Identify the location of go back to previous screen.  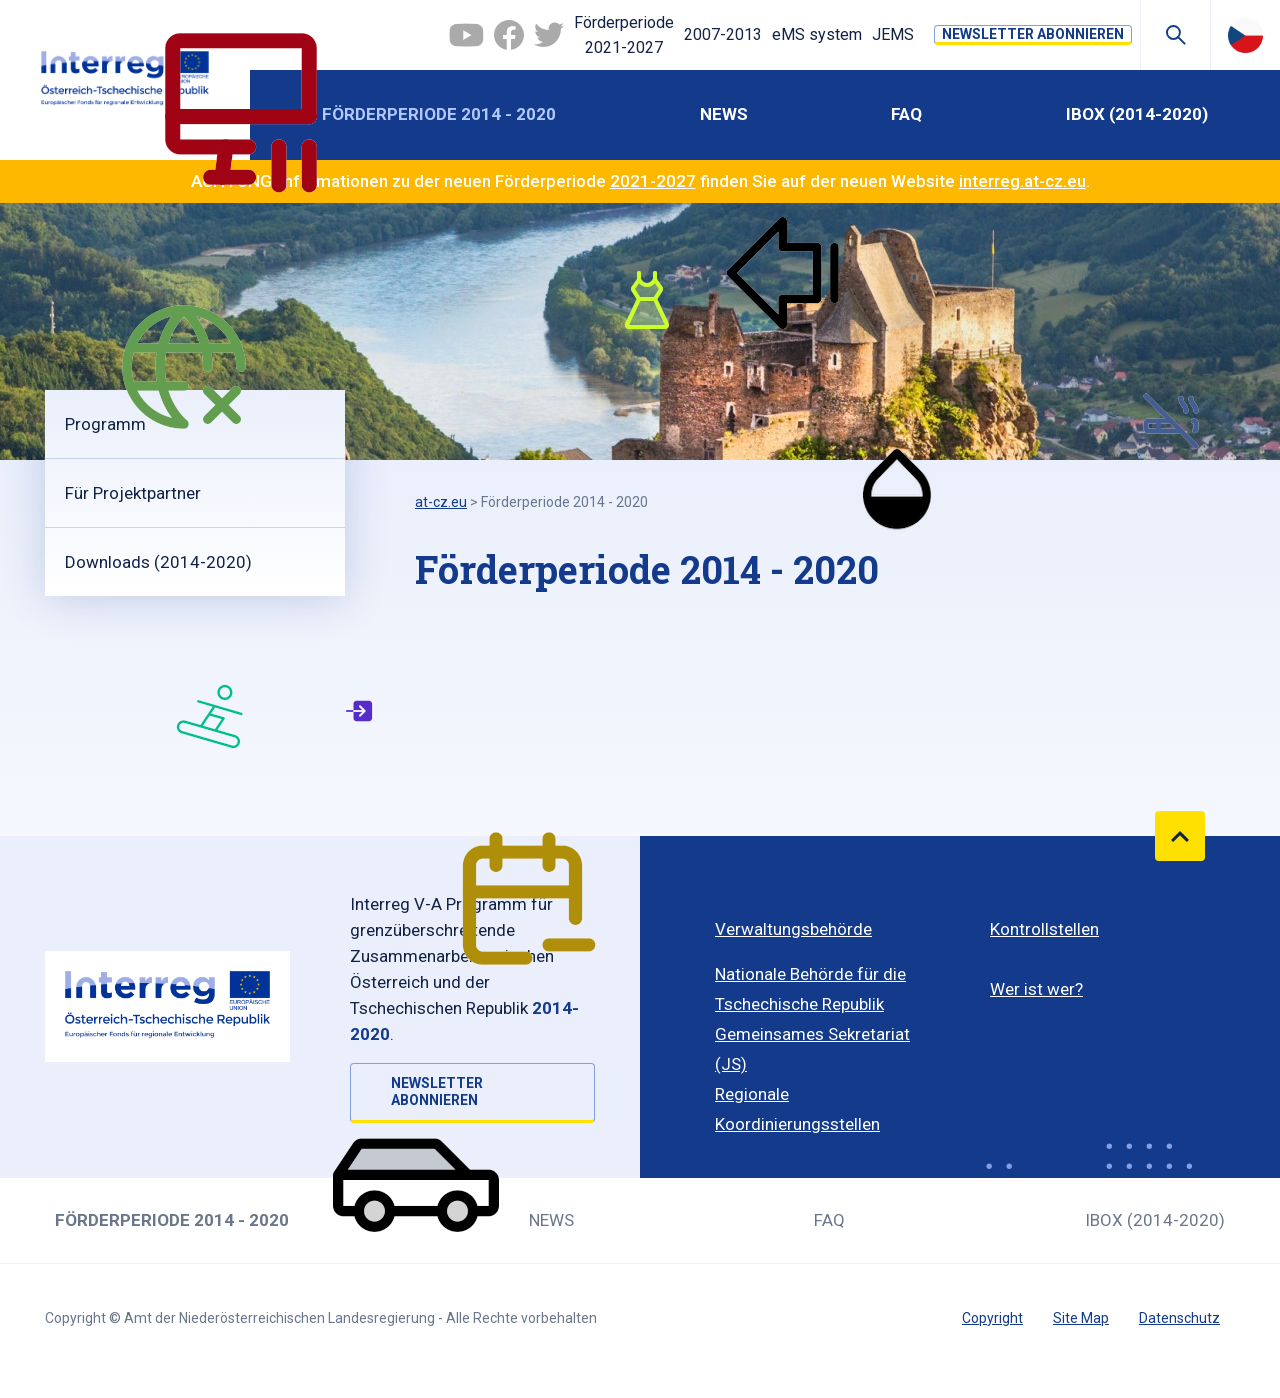
(787, 273).